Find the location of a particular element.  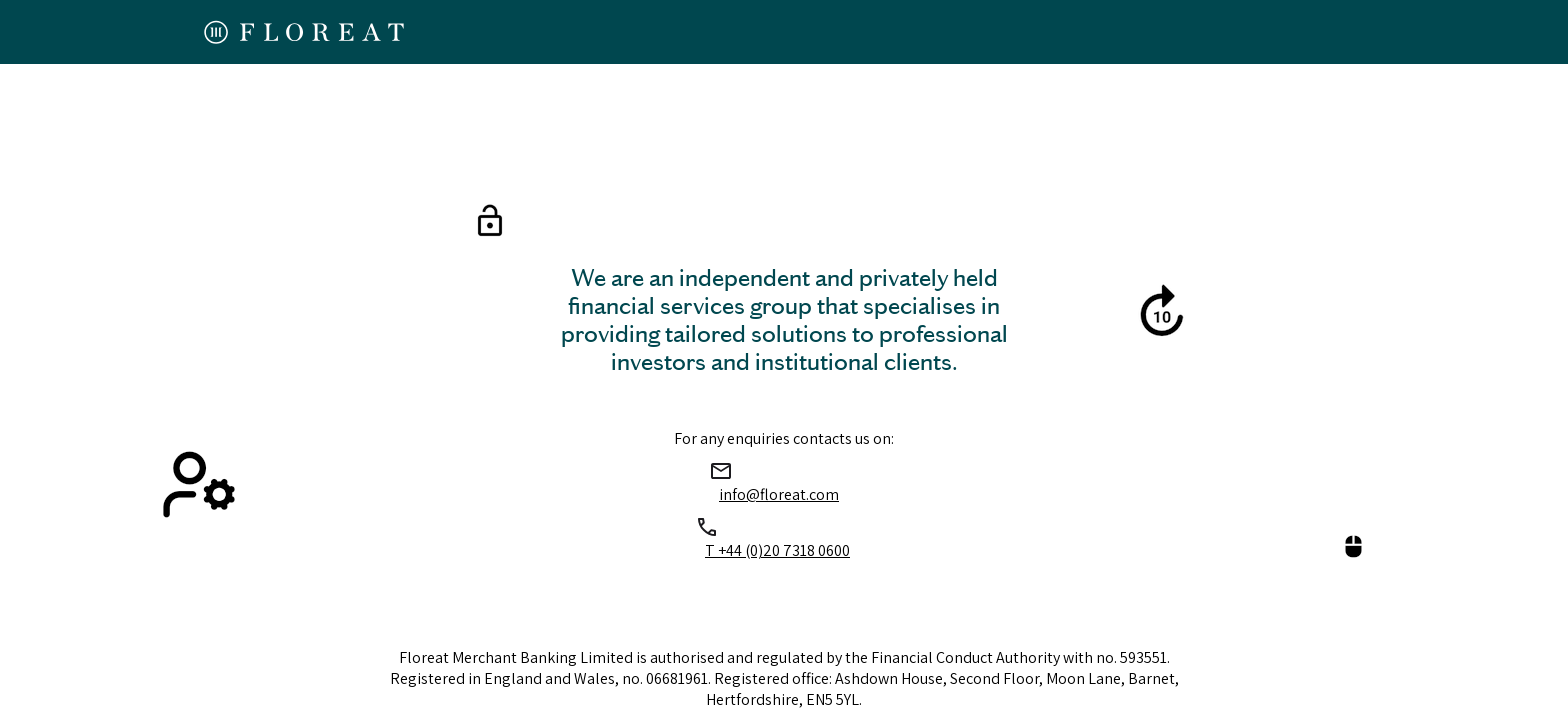

unlock or access secured content is located at coordinates (490, 221).